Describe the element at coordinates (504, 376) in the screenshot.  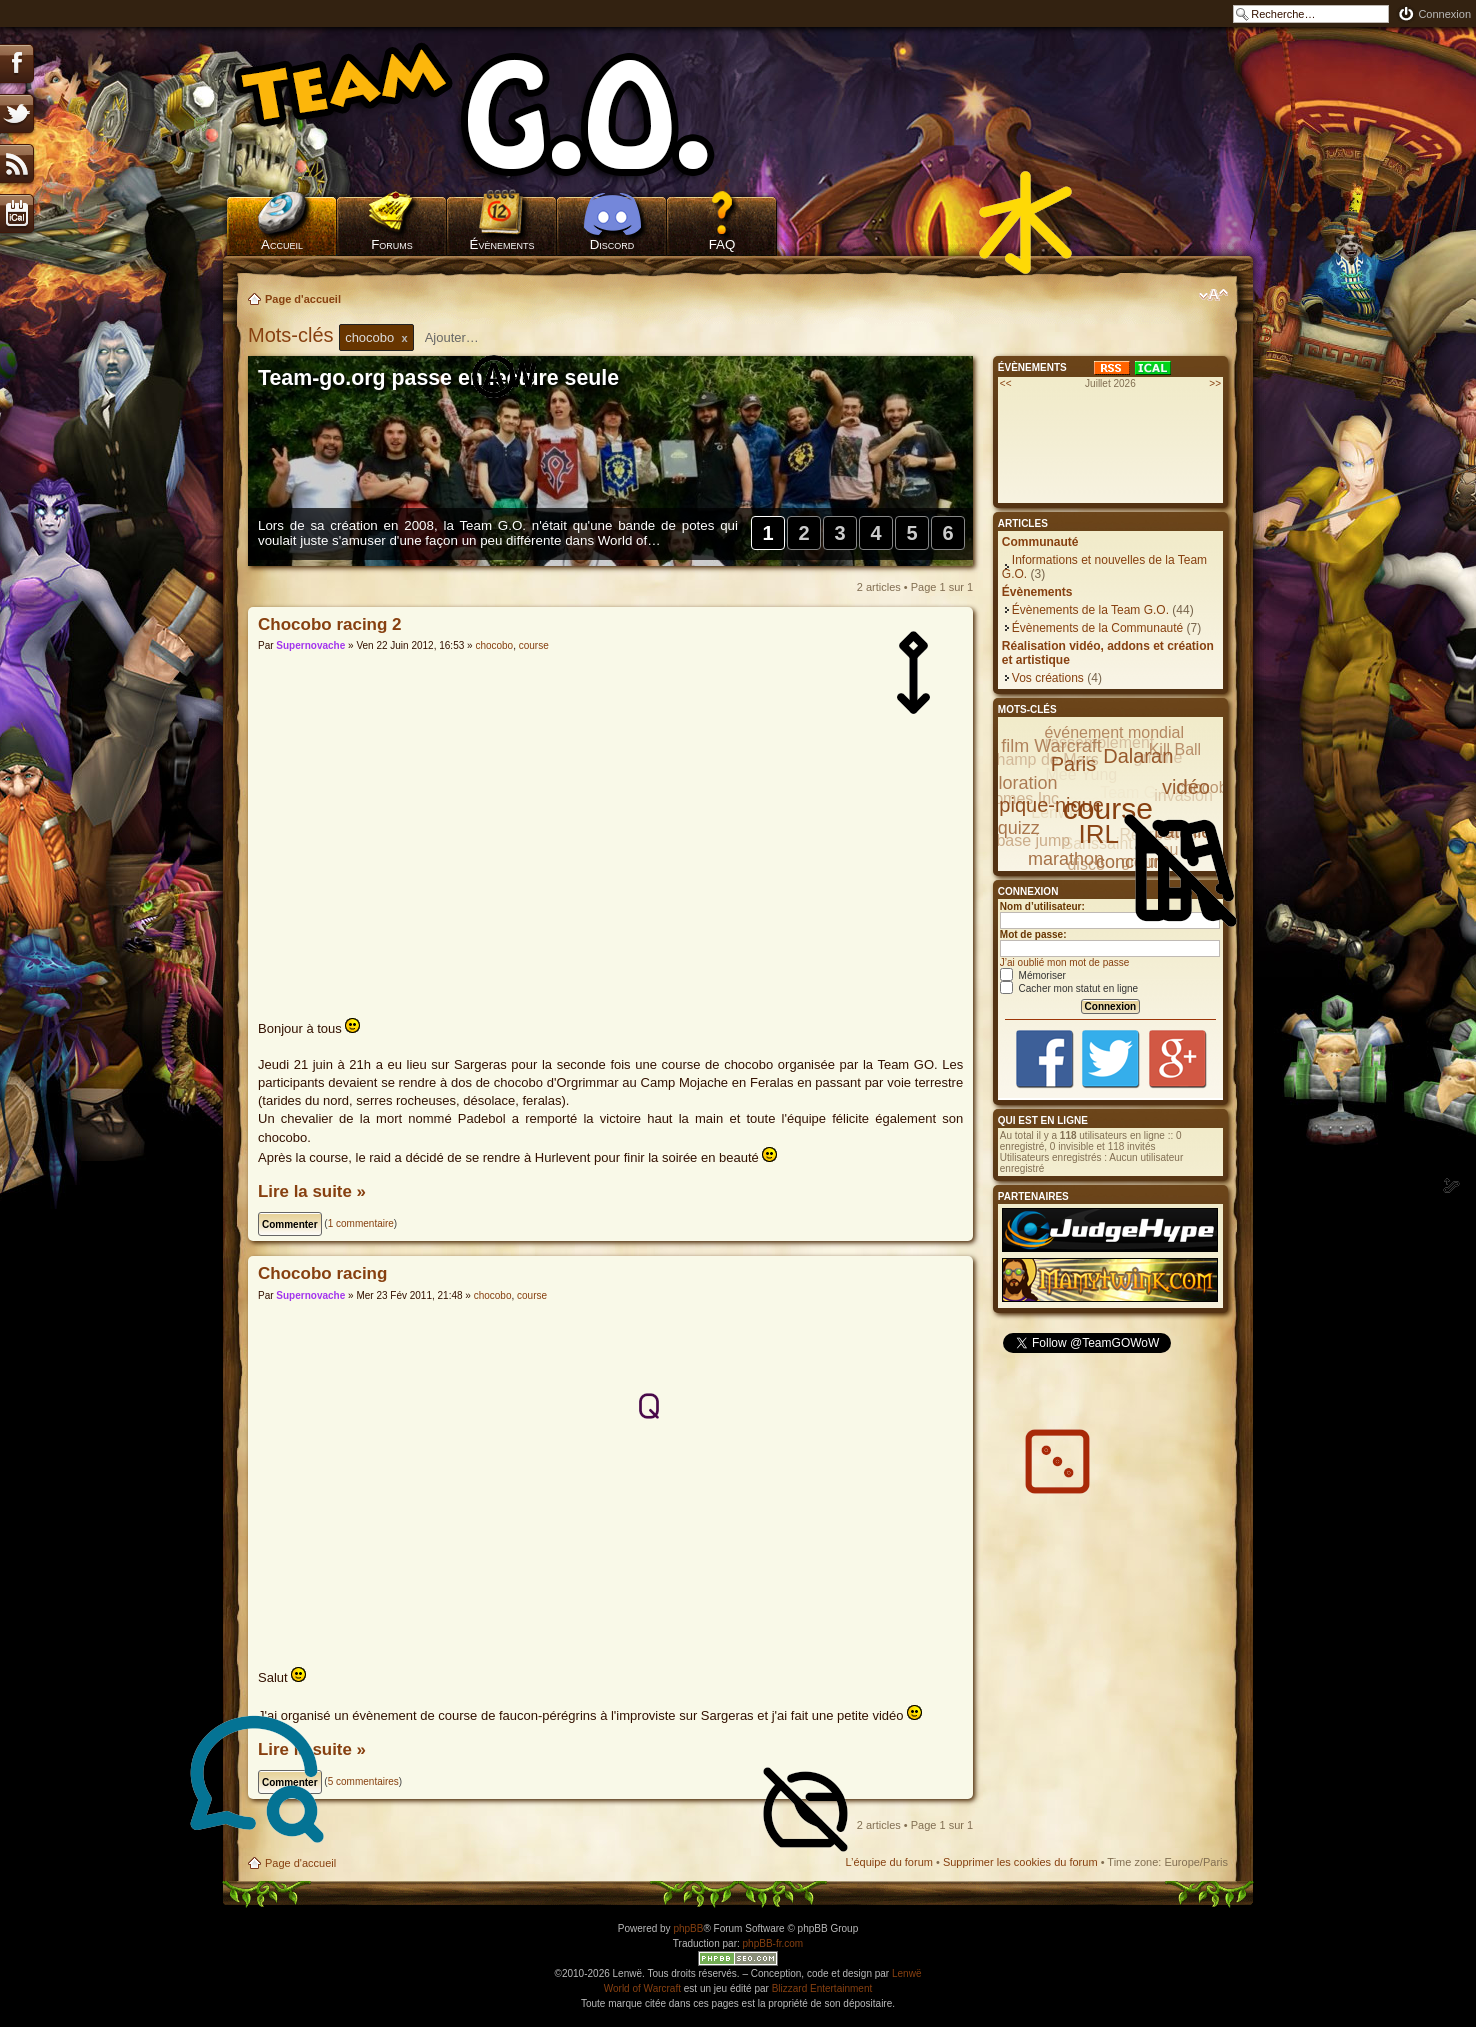
I see `enable automatic white balance` at that location.